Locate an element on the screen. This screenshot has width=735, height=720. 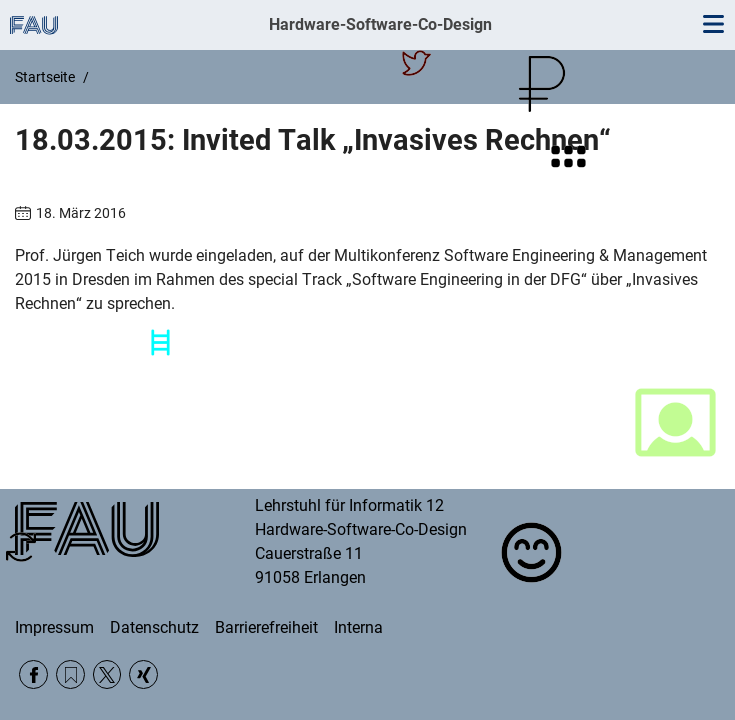
indicates Russian ruble currency is located at coordinates (542, 84).